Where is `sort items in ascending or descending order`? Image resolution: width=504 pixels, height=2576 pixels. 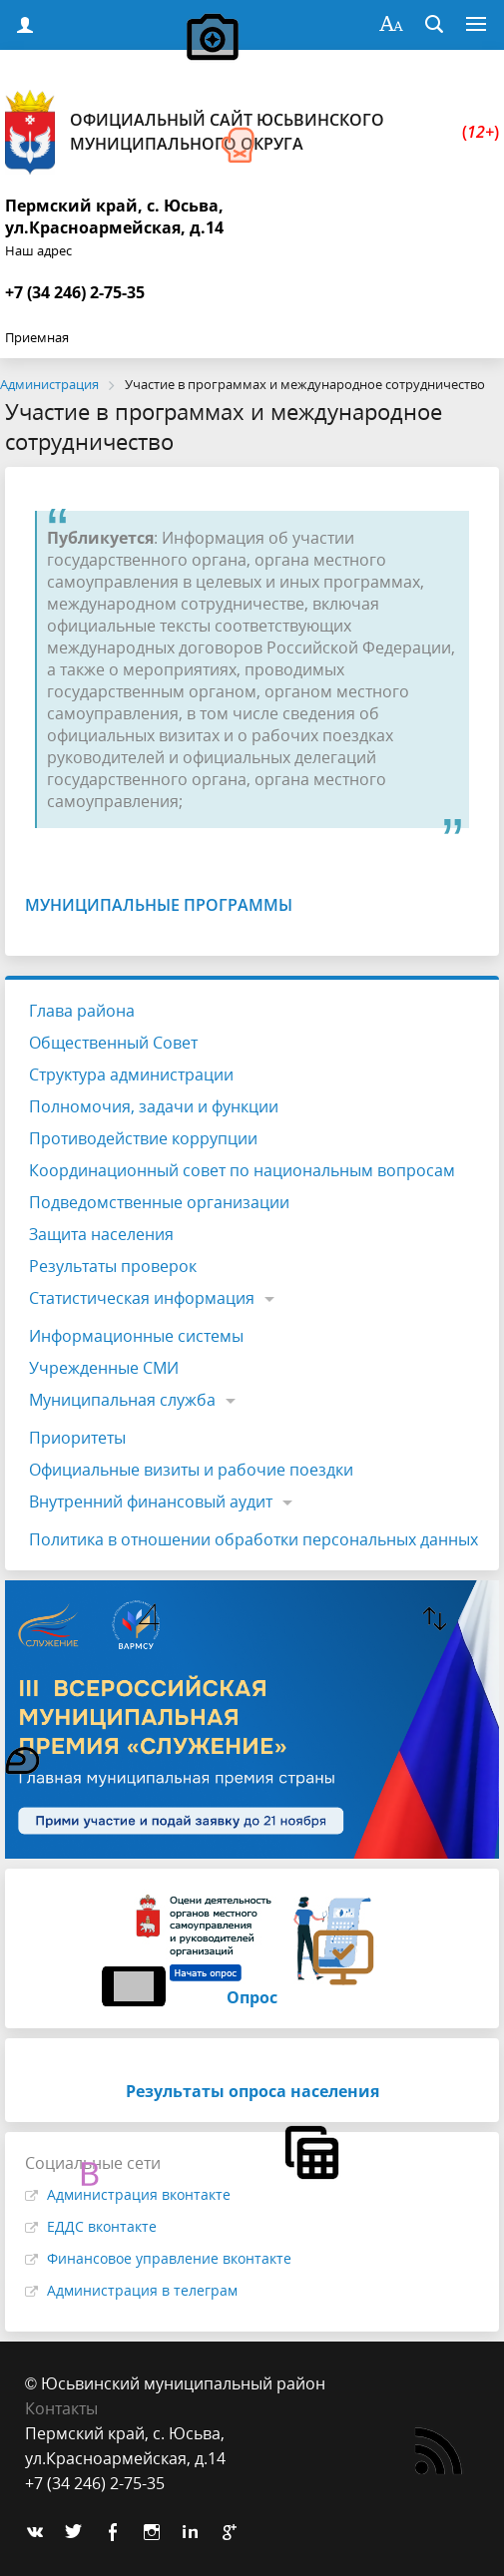 sort items in ascending or descending order is located at coordinates (434, 1618).